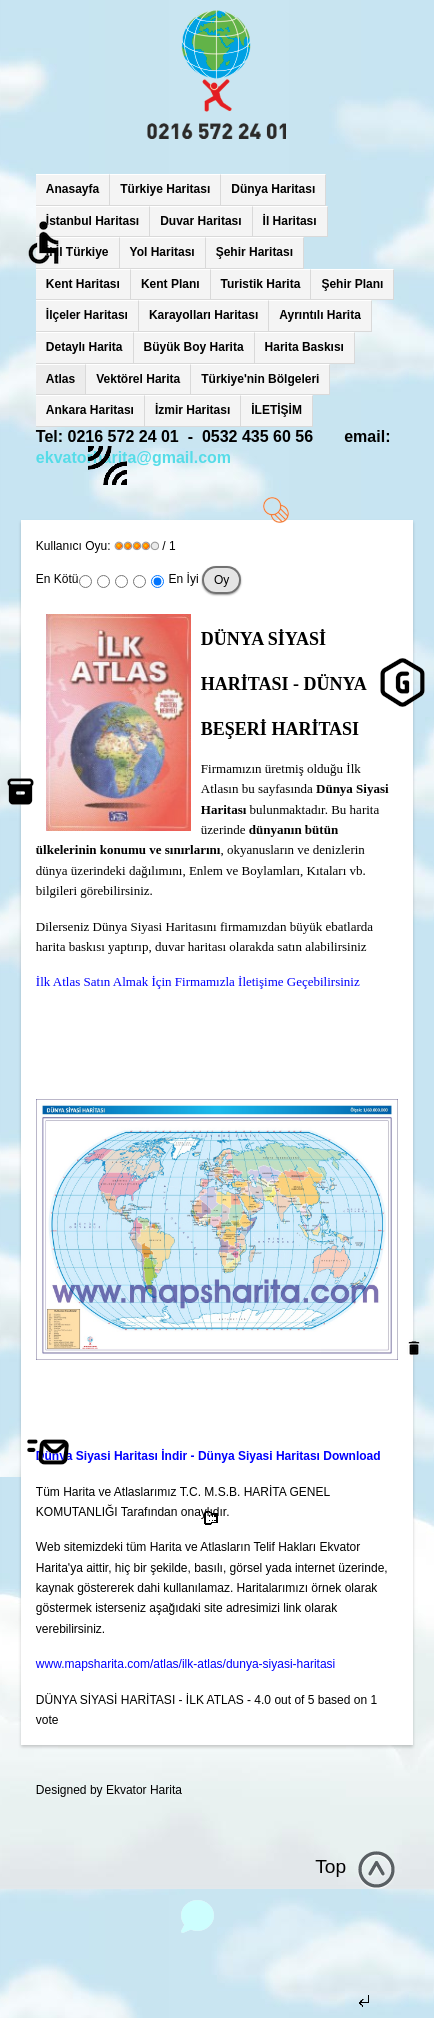 Image resolution: width=434 pixels, height=2018 pixels. Describe the element at coordinates (48, 1452) in the screenshot. I see `send message quickly` at that location.